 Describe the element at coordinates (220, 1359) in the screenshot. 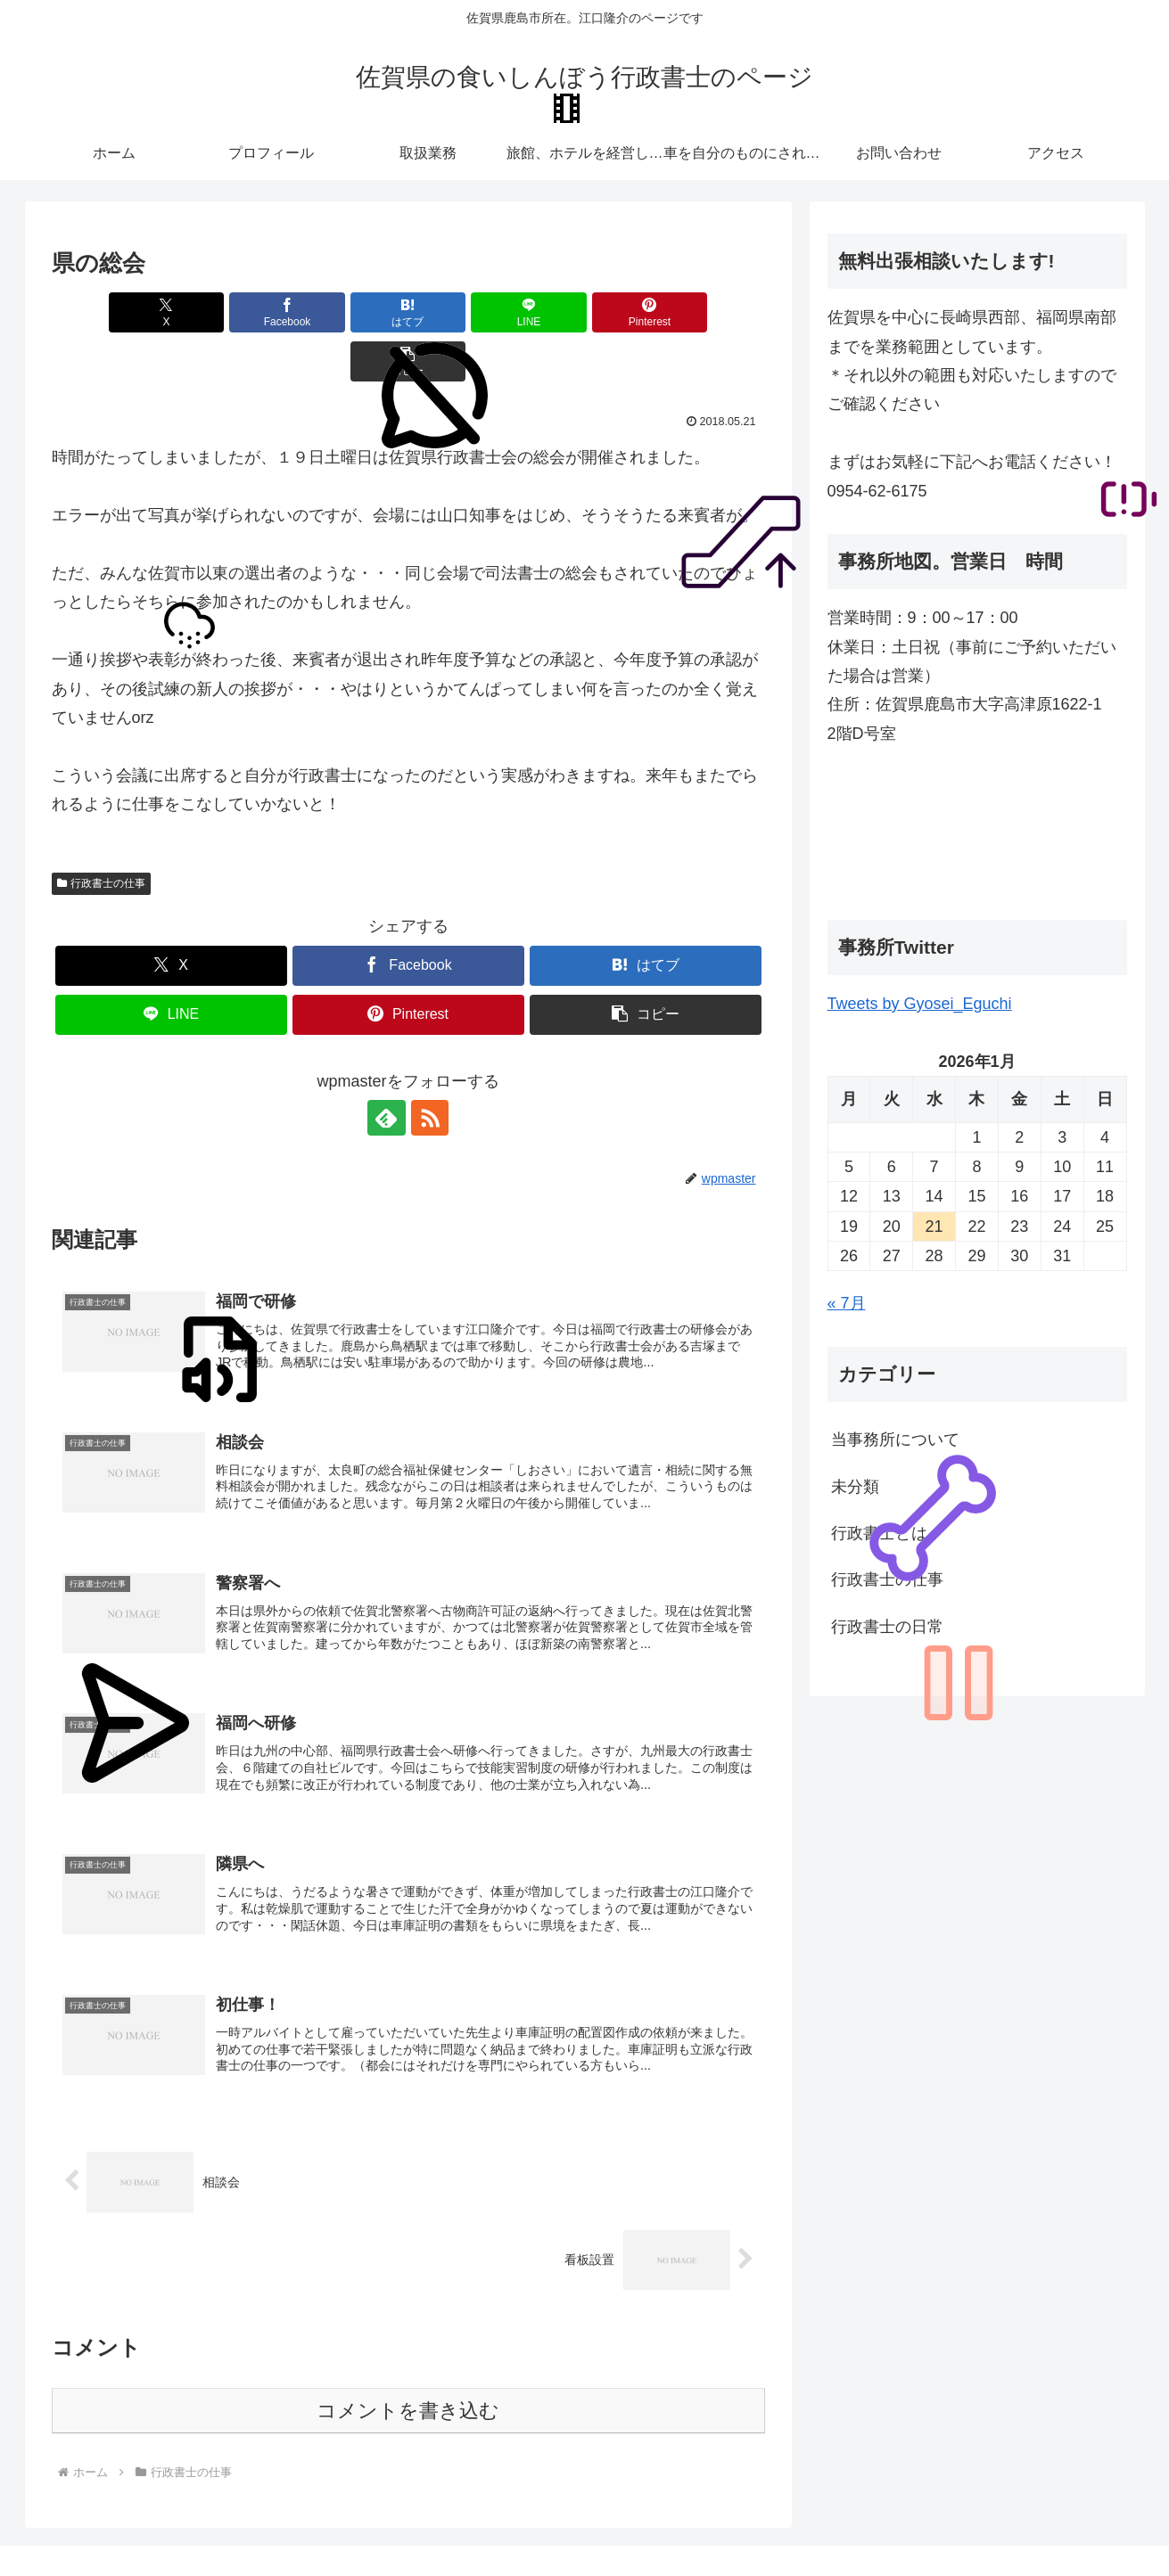

I see `open an audio file` at that location.